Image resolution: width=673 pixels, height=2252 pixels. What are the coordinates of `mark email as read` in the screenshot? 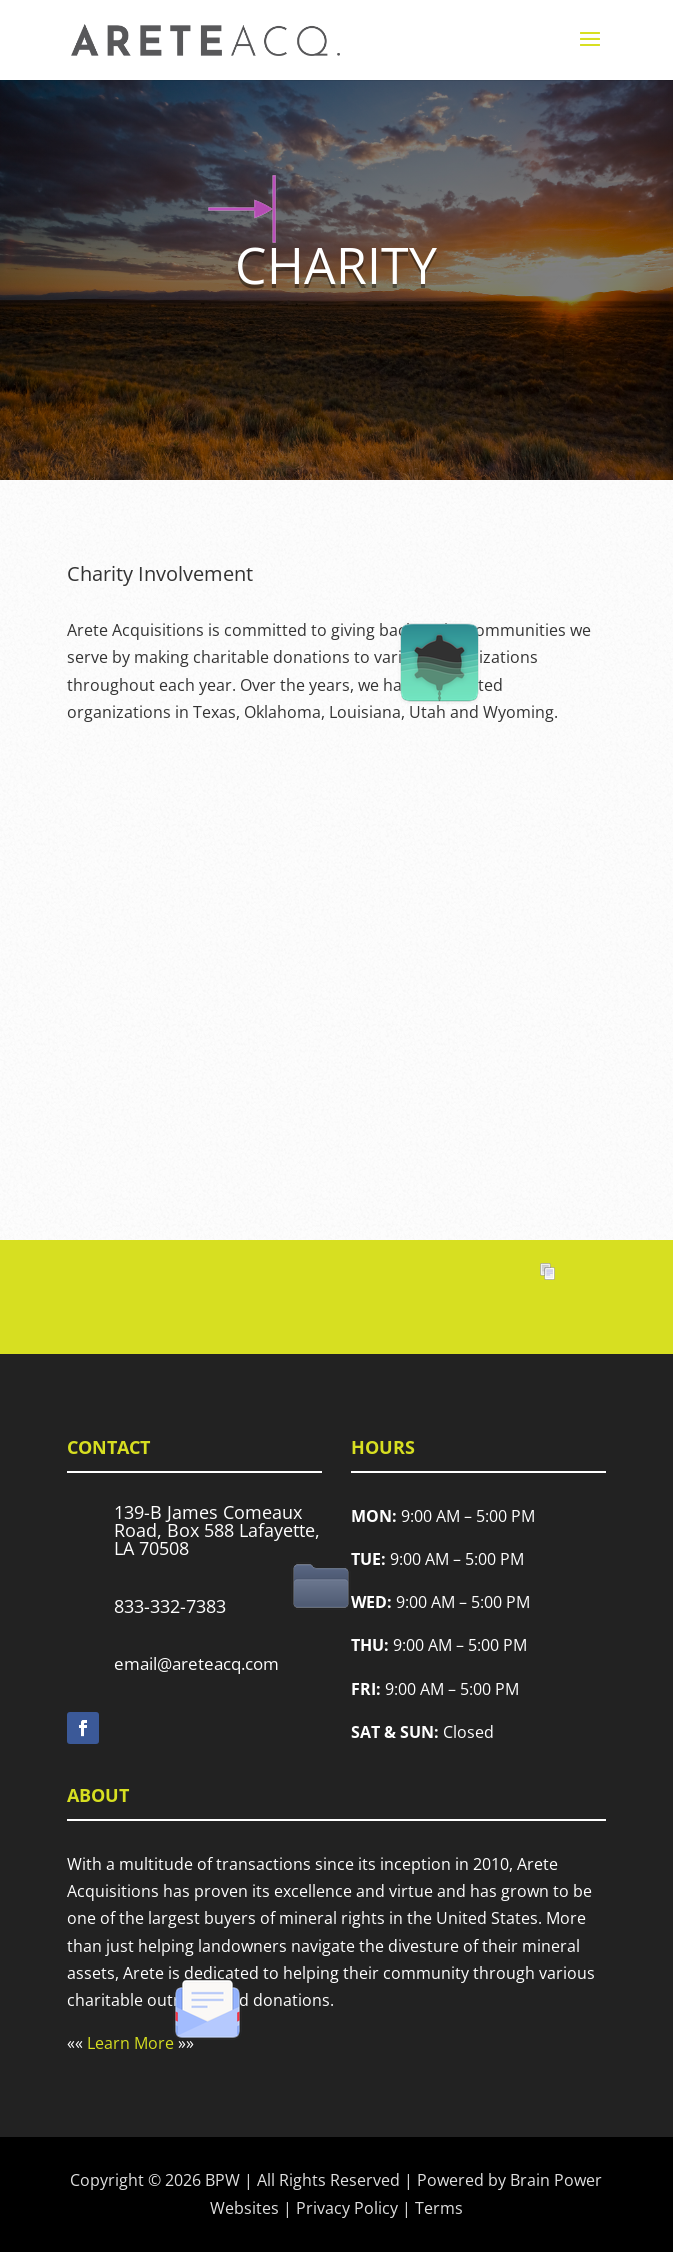 It's located at (207, 2012).